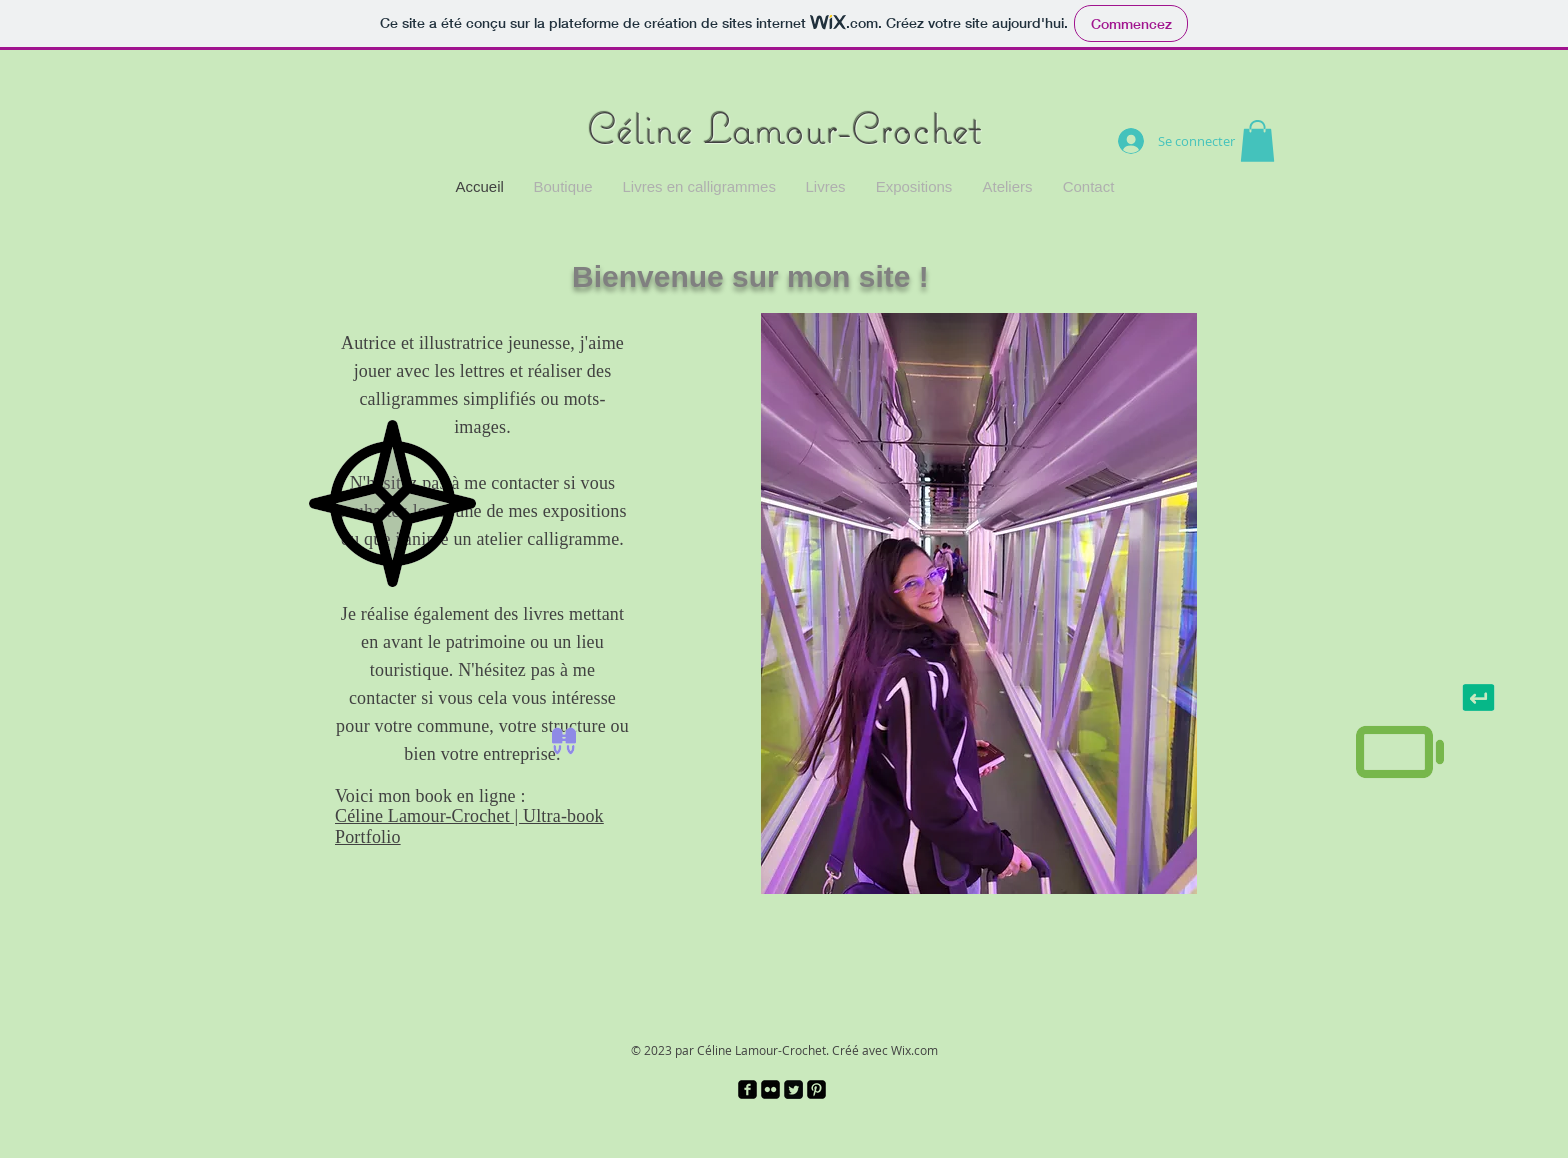  Describe the element at coordinates (392, 503) in the screenshot. I see `navigate or view map orientation` at that location.